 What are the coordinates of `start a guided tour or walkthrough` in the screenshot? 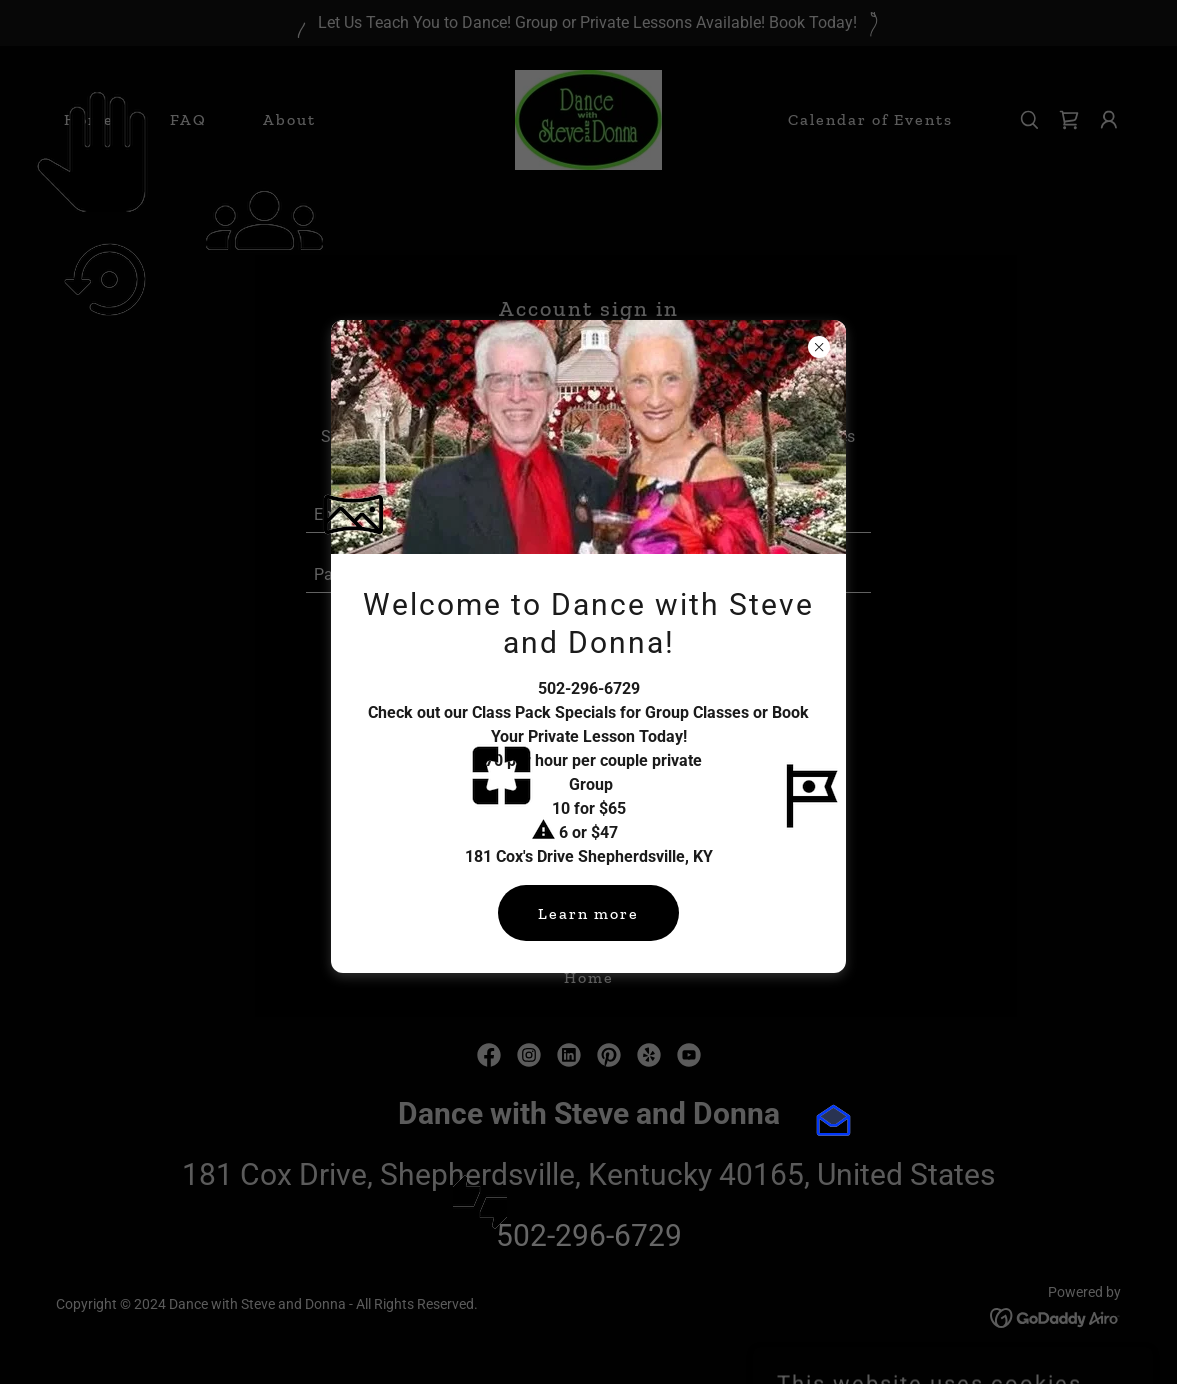 It's located at (809, 796).